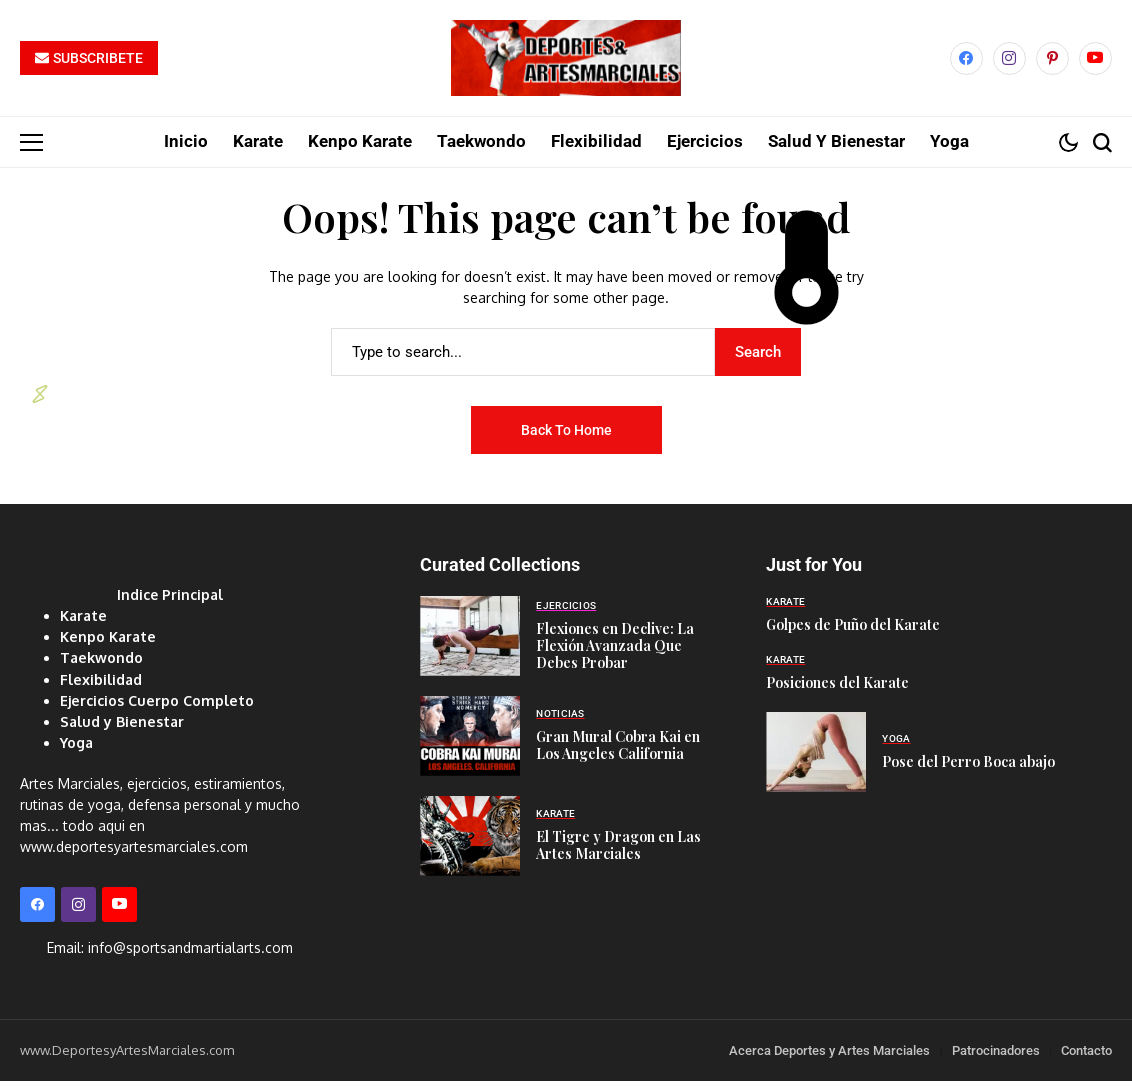  What do you see at coordinates (806, 267) in the screenshot?
I see `indicates lowest temperature or cold setting` at bounding box center [806, 267].